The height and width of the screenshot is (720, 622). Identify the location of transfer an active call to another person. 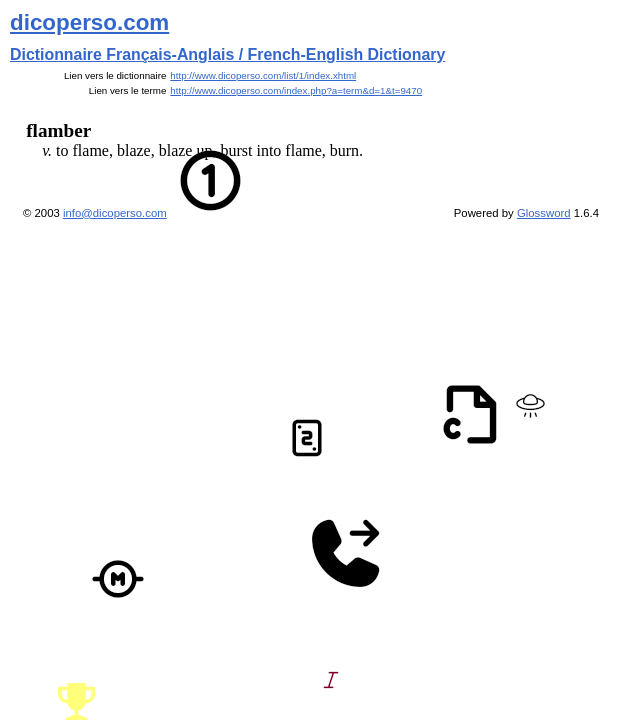
(347, 552).